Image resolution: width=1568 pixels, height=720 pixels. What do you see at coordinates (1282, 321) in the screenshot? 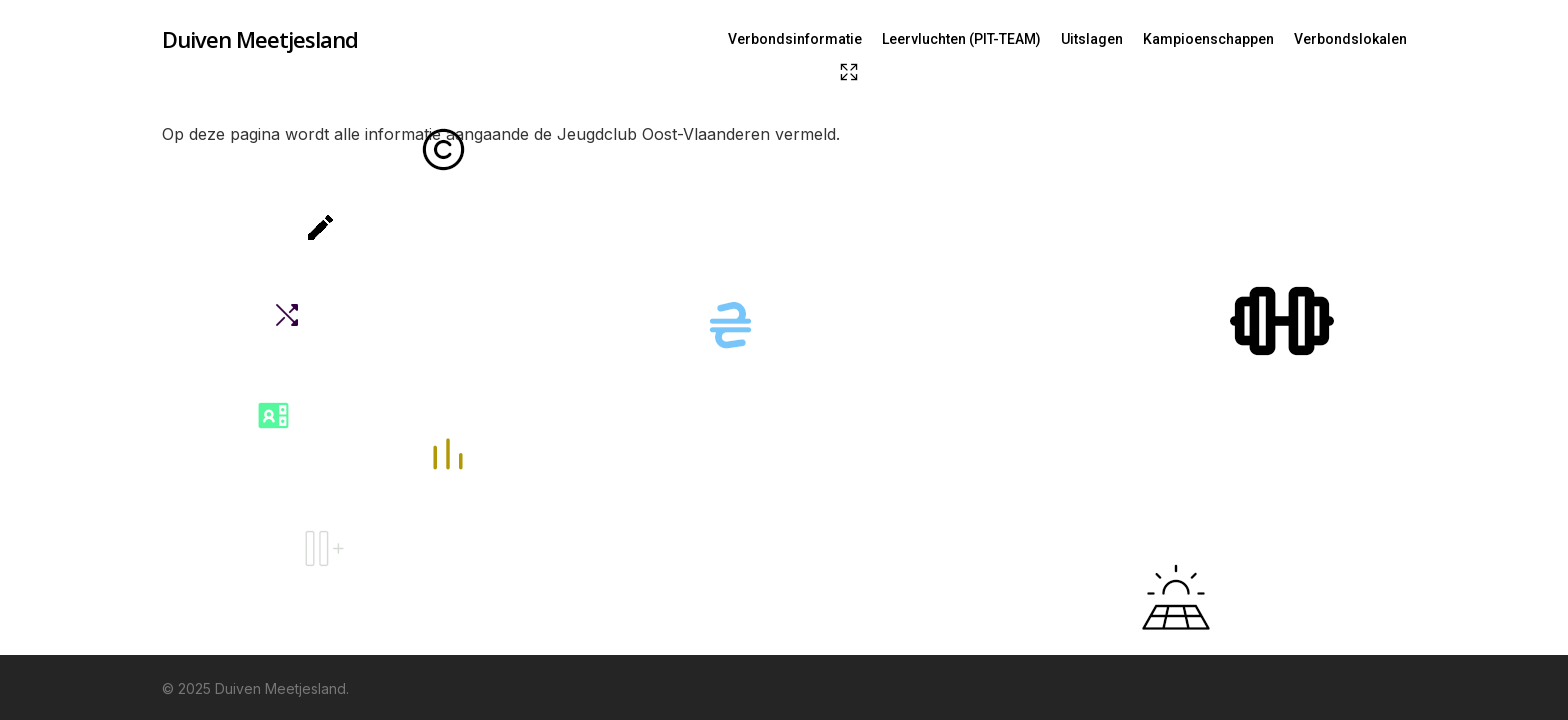
I see `access workout or fitness features` at bounding box center [1282, 321].